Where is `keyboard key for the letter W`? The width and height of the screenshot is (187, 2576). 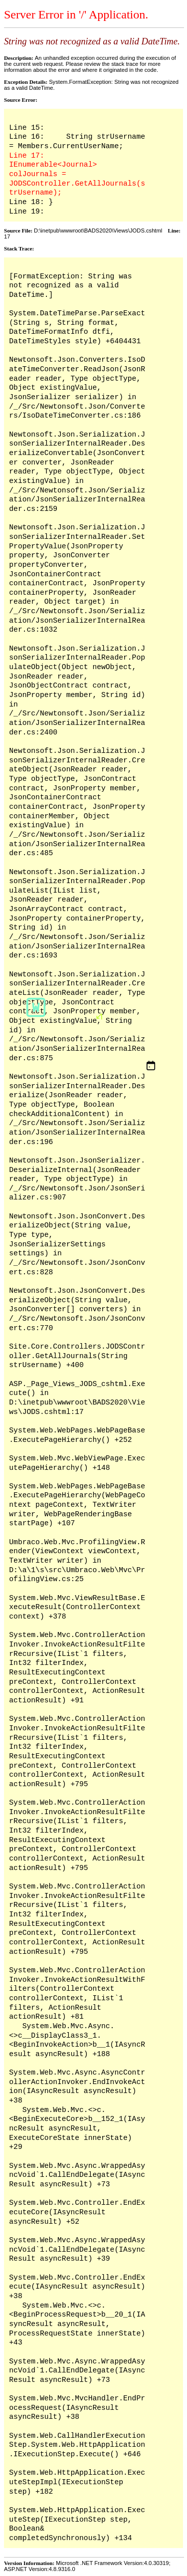 keyboard key for the letter W is located at coordinates (36, 1007).